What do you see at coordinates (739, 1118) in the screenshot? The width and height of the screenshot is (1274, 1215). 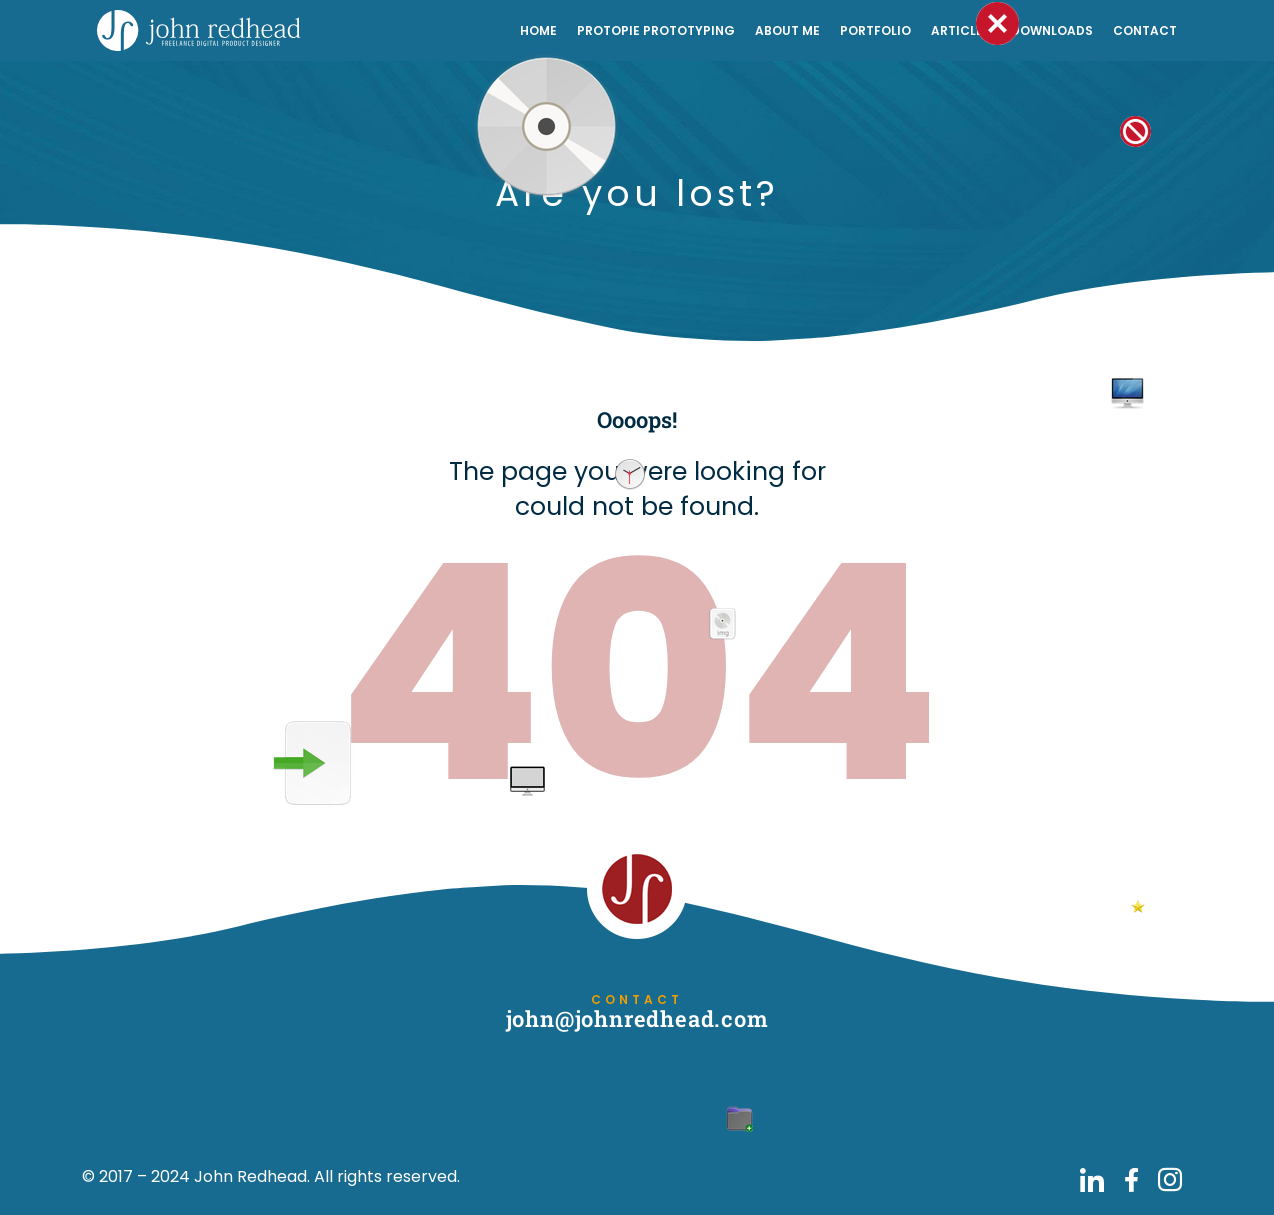 I see `create a new folder` at bounding box center [739, 1118].